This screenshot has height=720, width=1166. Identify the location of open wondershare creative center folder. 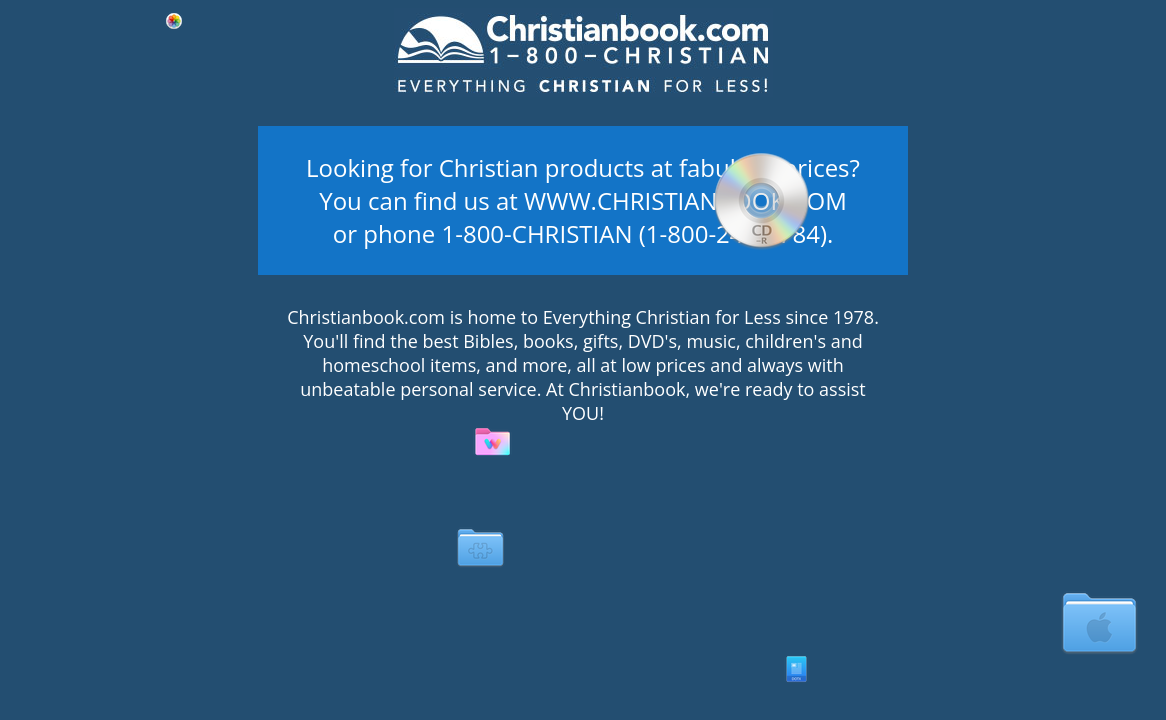
(492, 442).